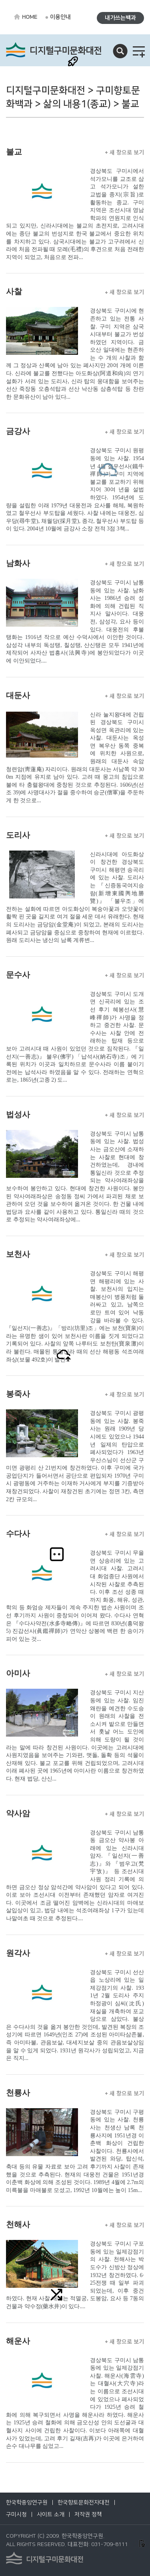  I want to click on electrical outlet or power source indicator, so click(57, 1554).